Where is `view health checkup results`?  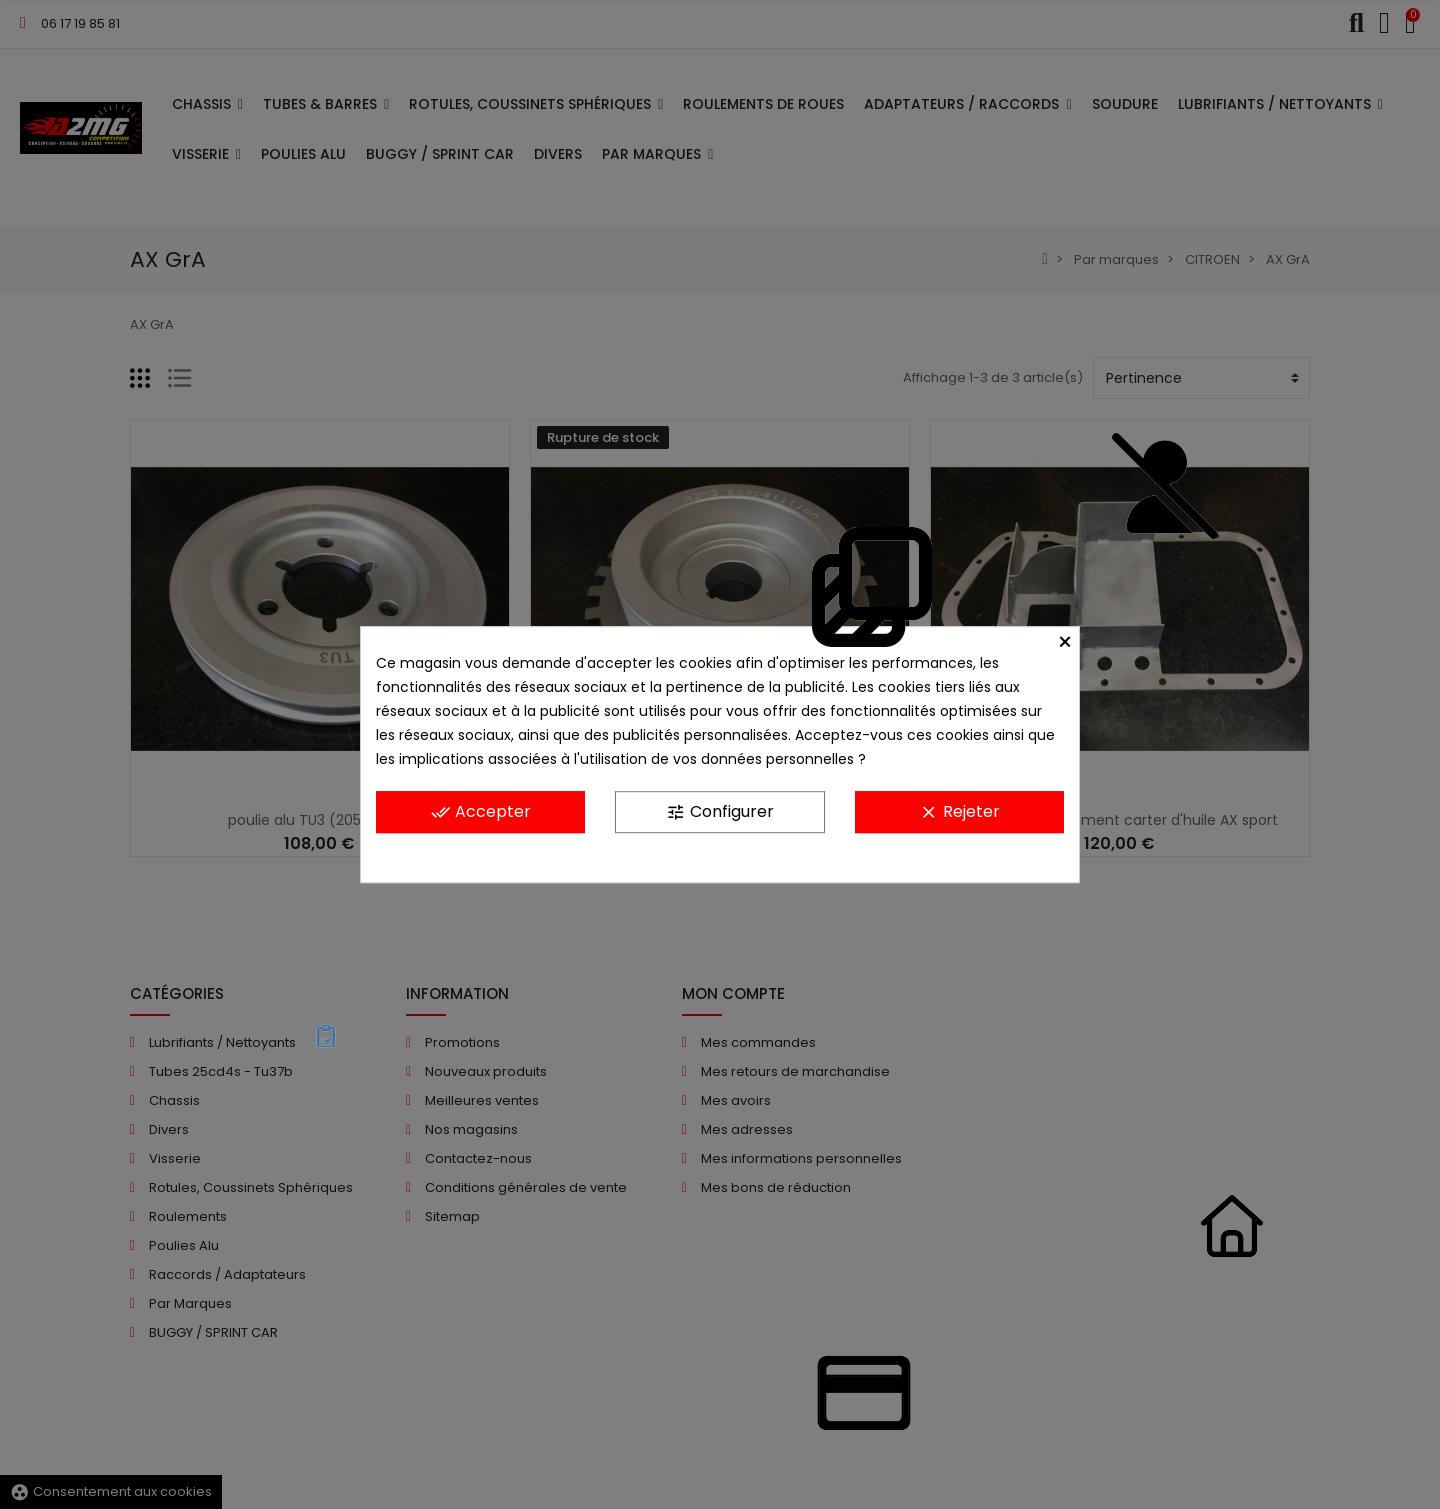
view health checkup results is located at coordinates (326, 1036).